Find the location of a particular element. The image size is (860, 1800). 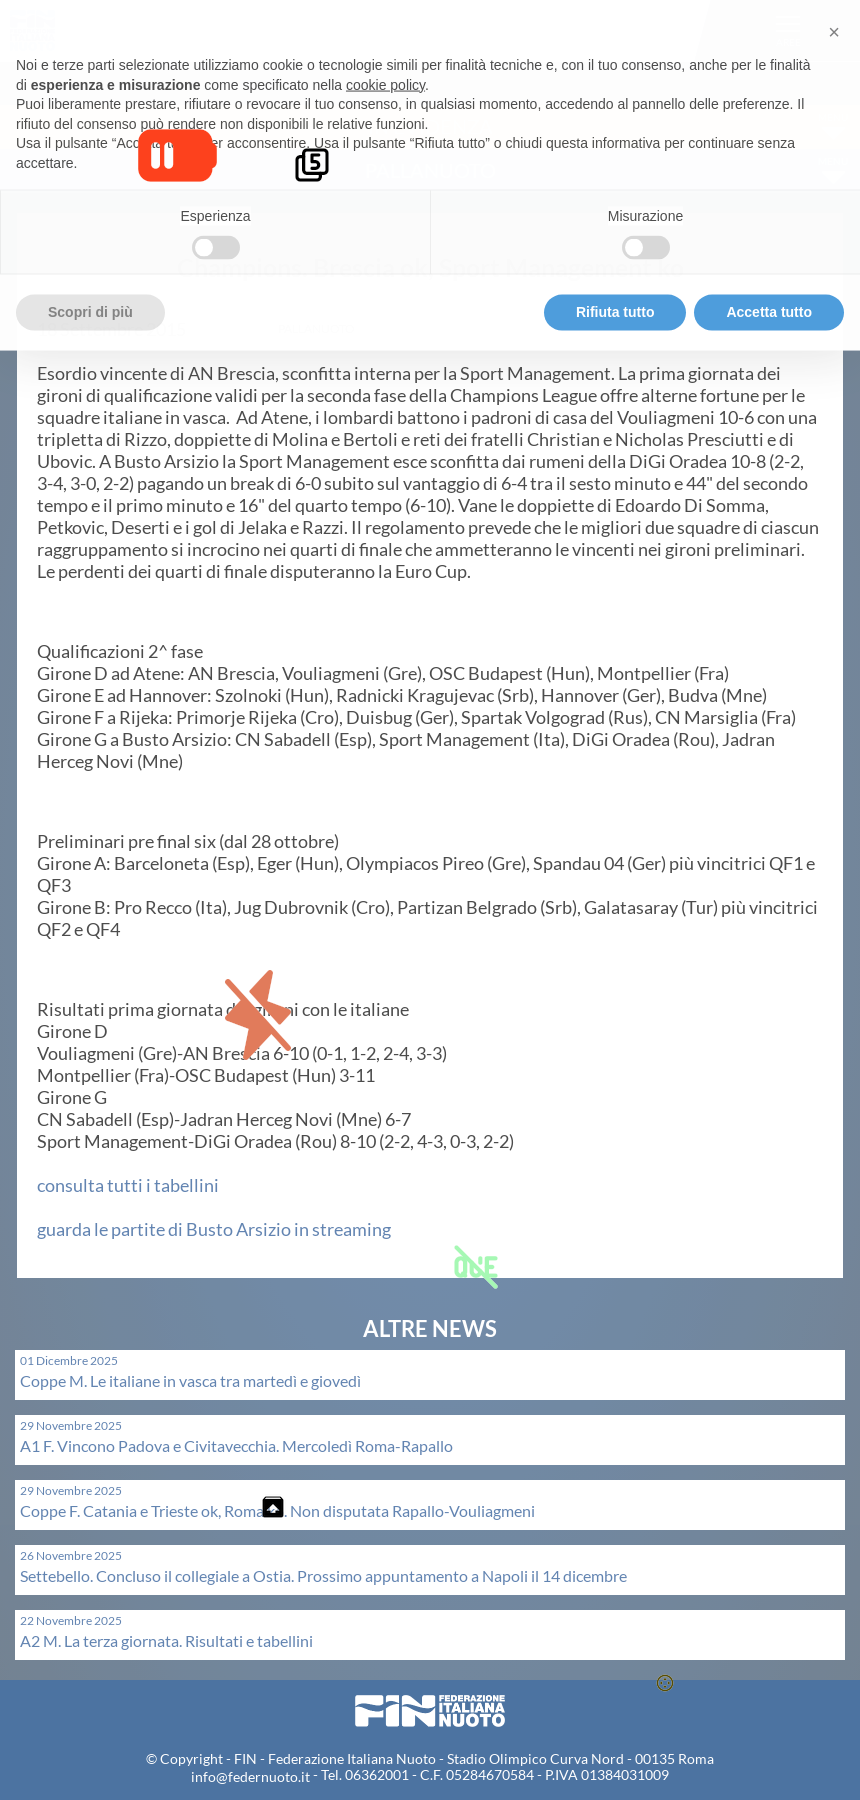

restore item from archive is located at coordinates (273, 1507).